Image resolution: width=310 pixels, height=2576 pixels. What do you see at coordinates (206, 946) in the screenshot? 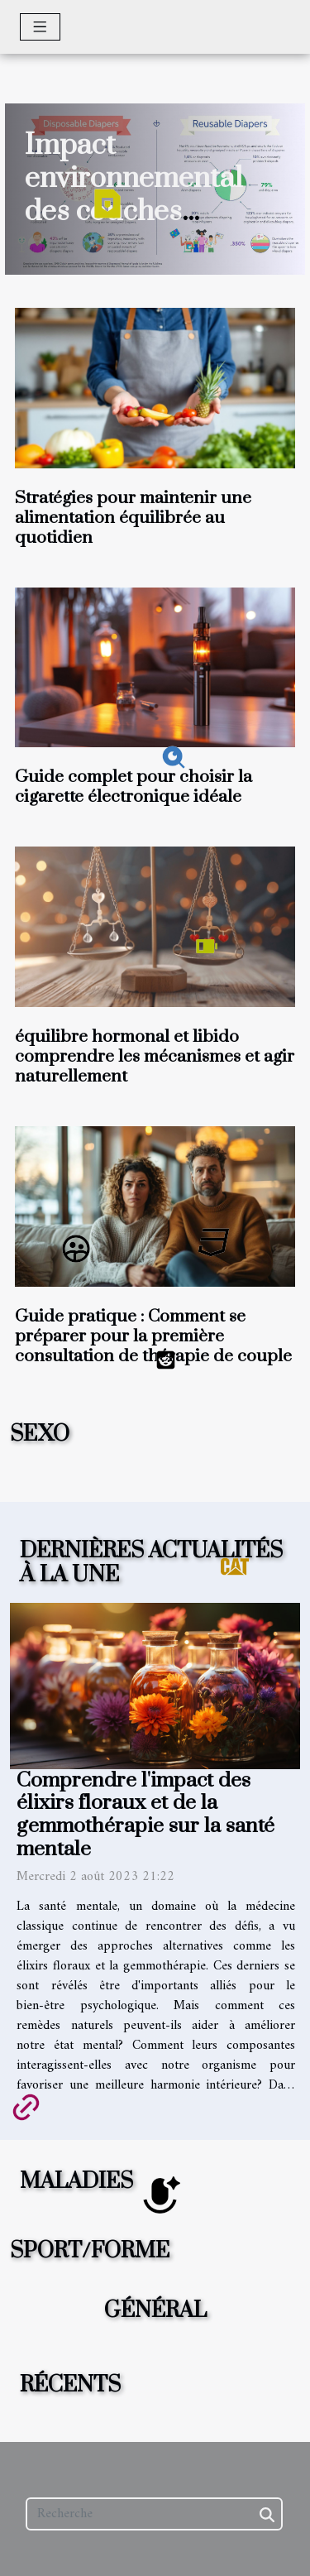
I see `indicates low battery status` at bounding box center [206, 946].